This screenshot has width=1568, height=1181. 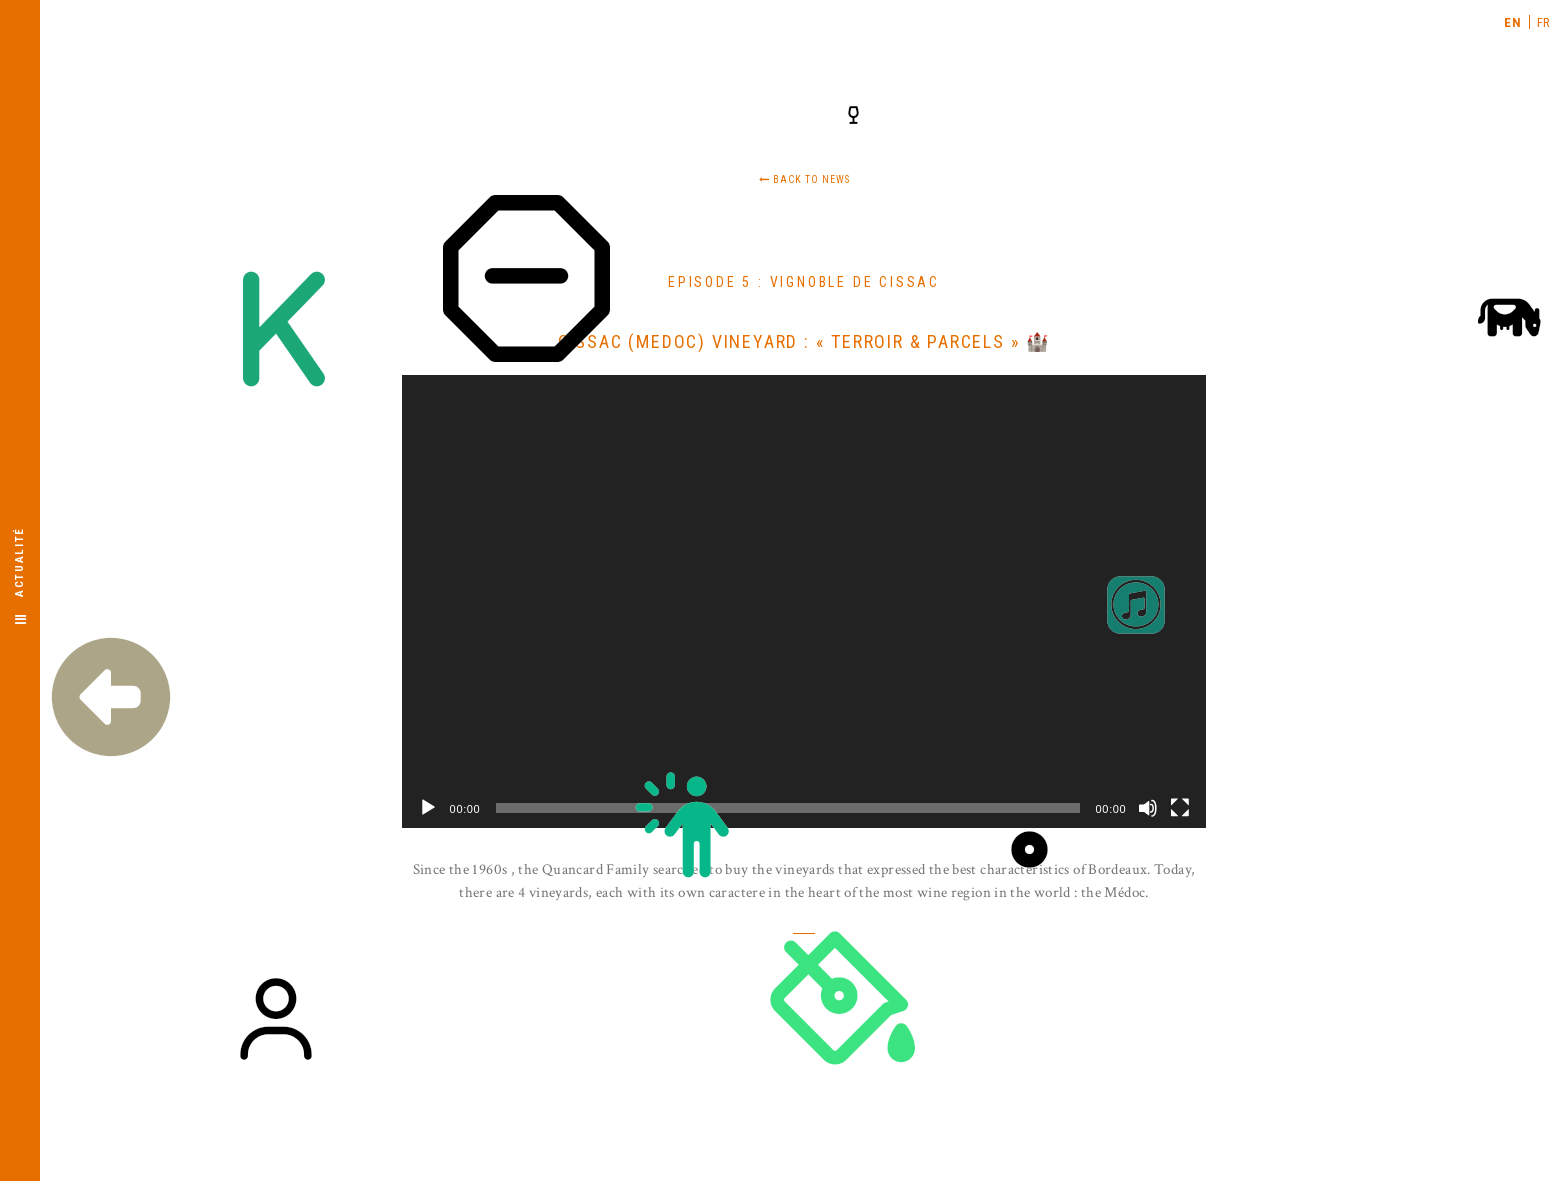 I want to click on indicates a person with high energy or activity, so click(x=691, y=827).